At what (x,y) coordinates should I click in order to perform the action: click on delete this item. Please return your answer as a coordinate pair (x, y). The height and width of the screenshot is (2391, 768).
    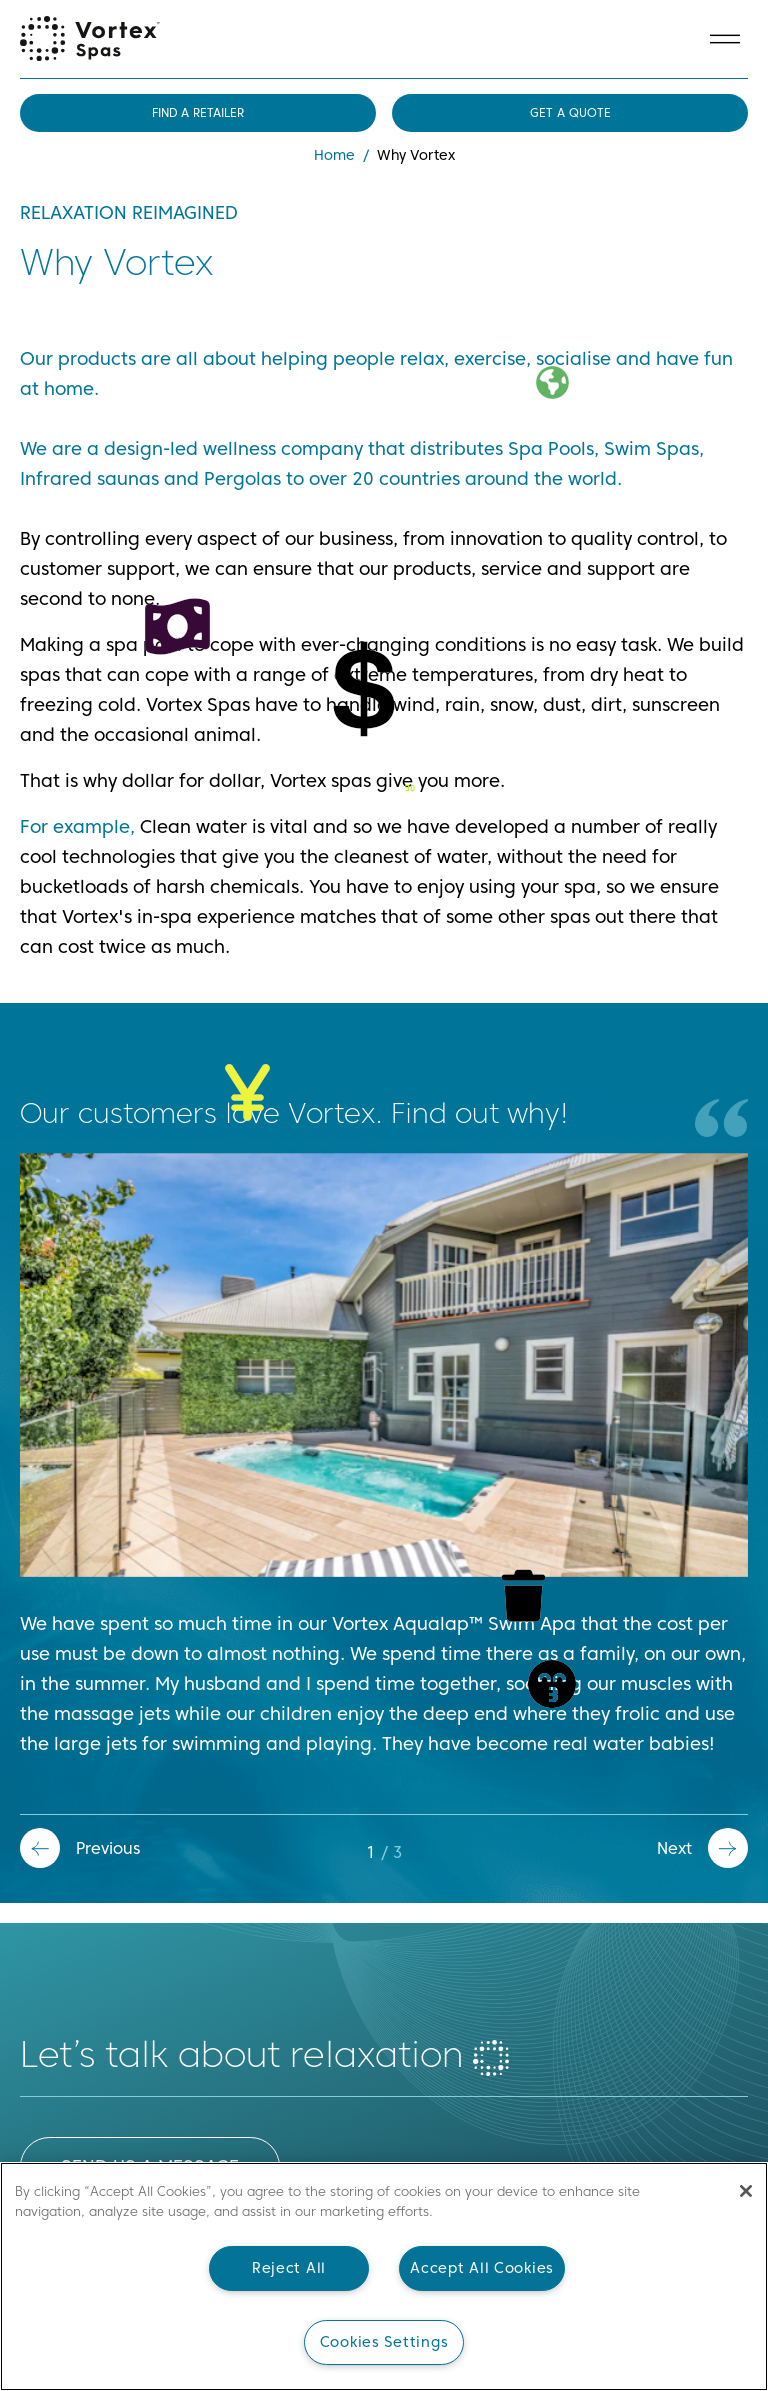
    Looking at the image, I should click on (523, 1596).